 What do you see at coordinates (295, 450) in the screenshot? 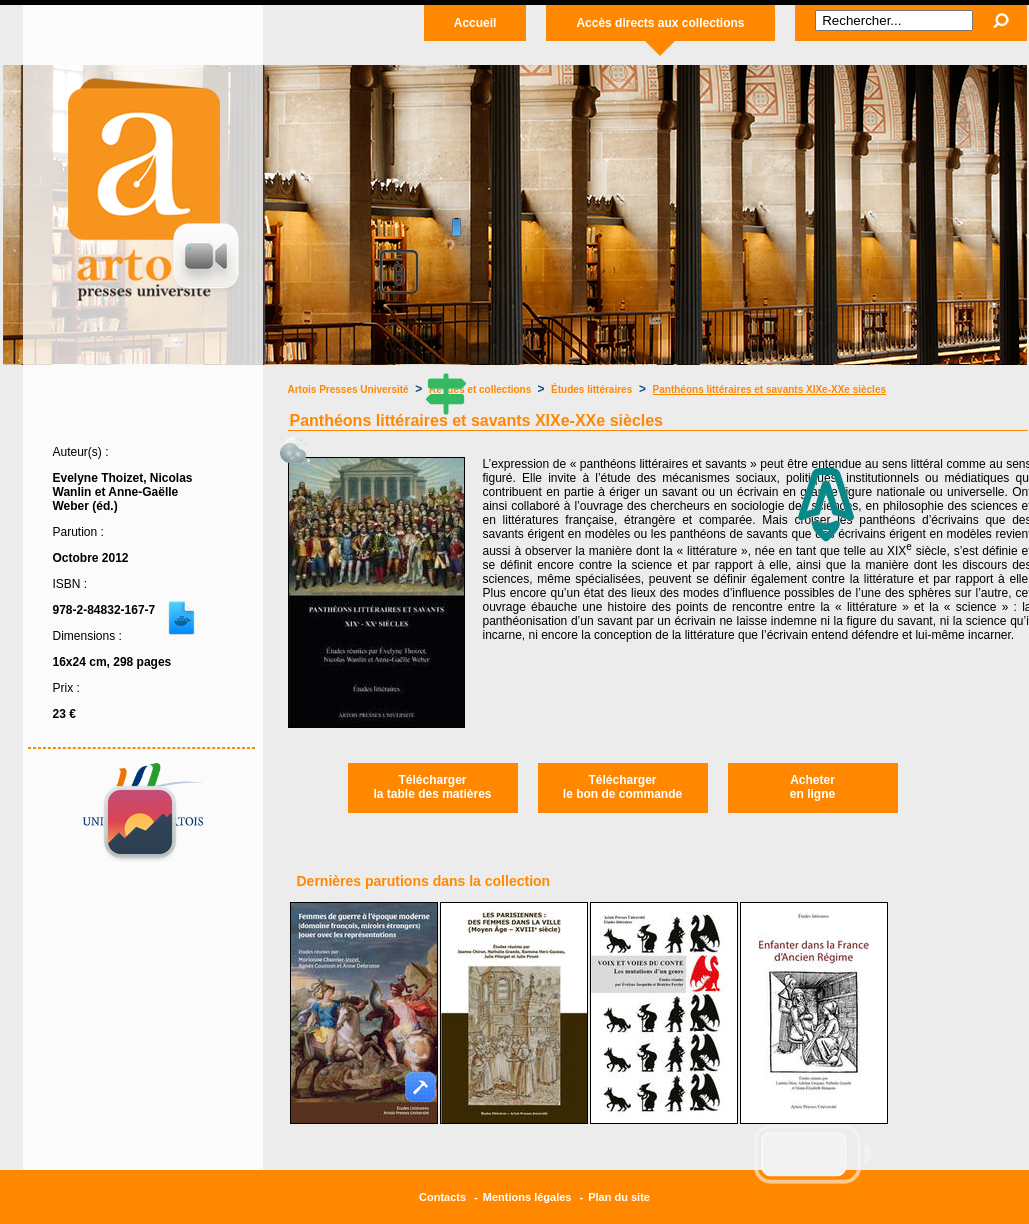
I see `indicates cloudy nighttime weather conditions` at bounding box center [295, 450].